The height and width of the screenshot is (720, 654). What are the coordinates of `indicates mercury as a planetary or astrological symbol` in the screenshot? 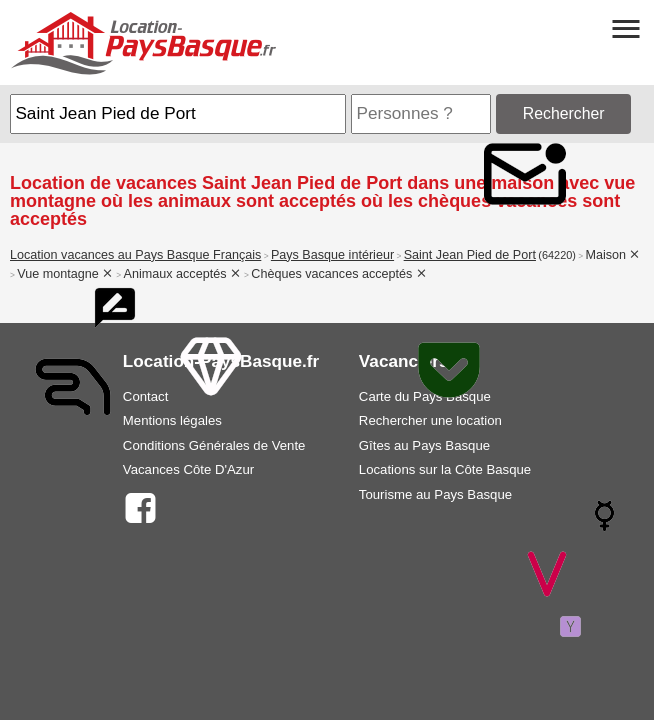 It's located at (604, 515).